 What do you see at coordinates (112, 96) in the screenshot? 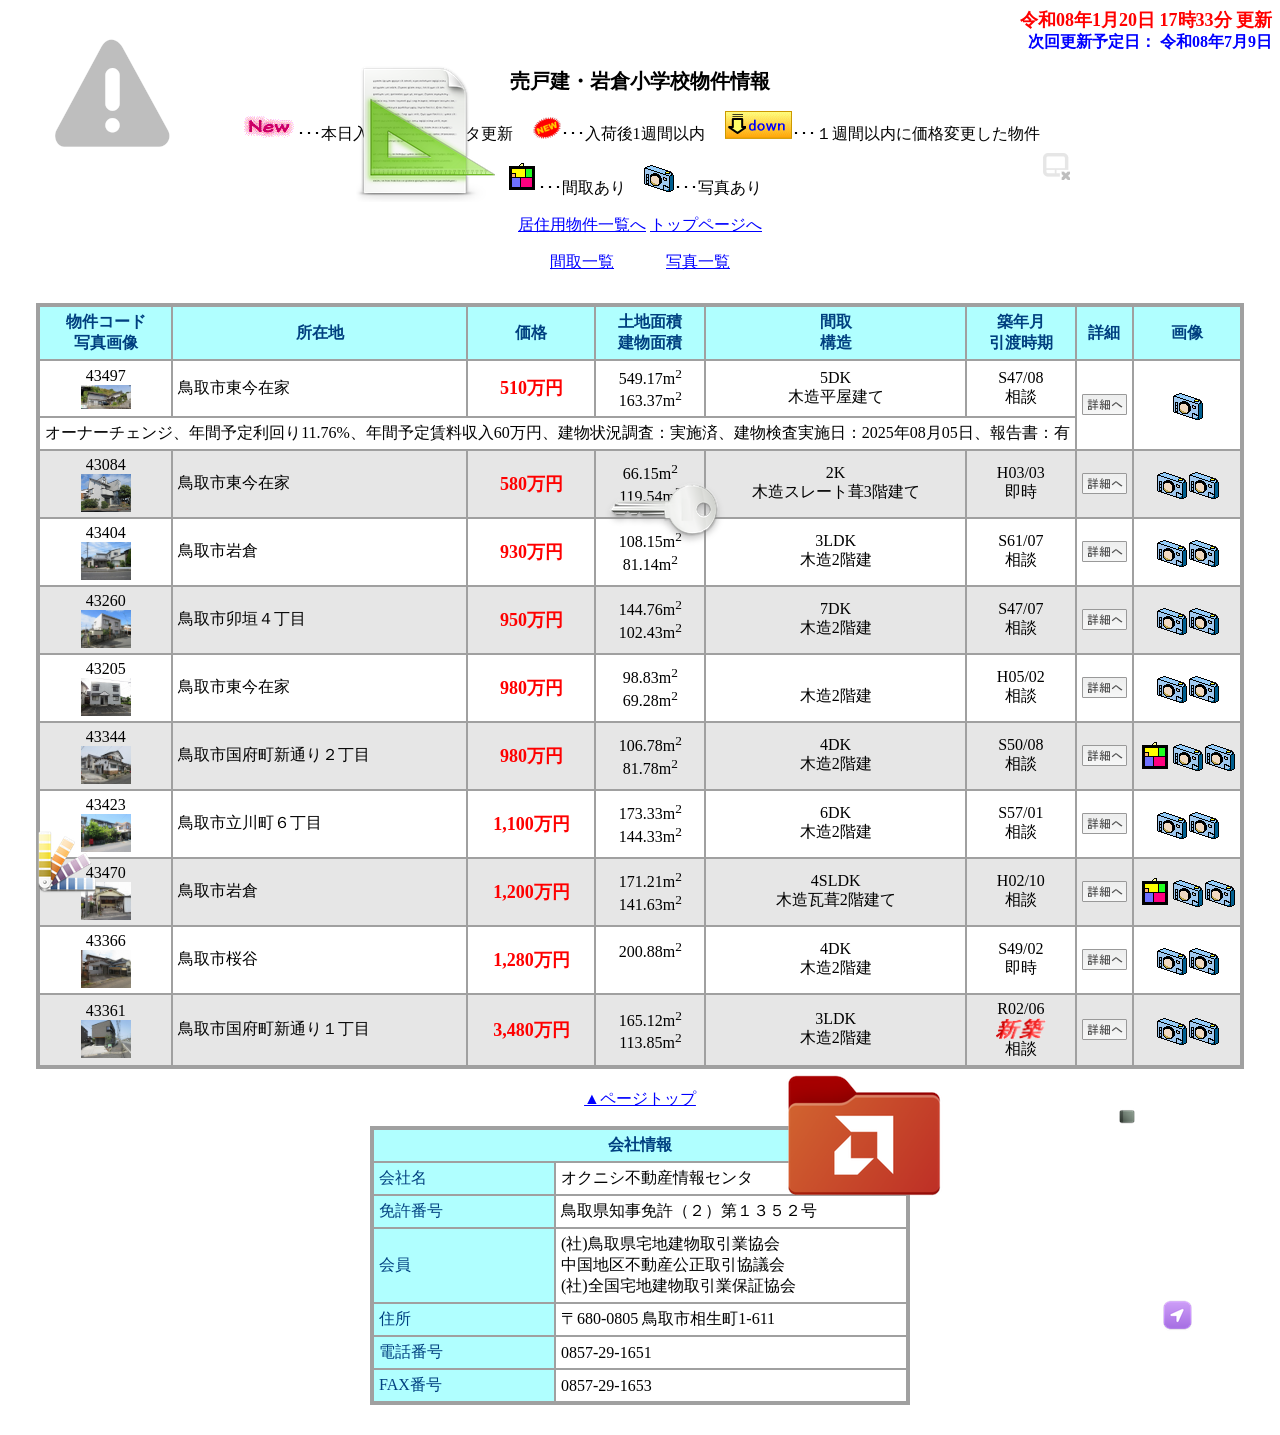
I see `indicates a warning or caution in a dialog` at bounding box center [112, 96].